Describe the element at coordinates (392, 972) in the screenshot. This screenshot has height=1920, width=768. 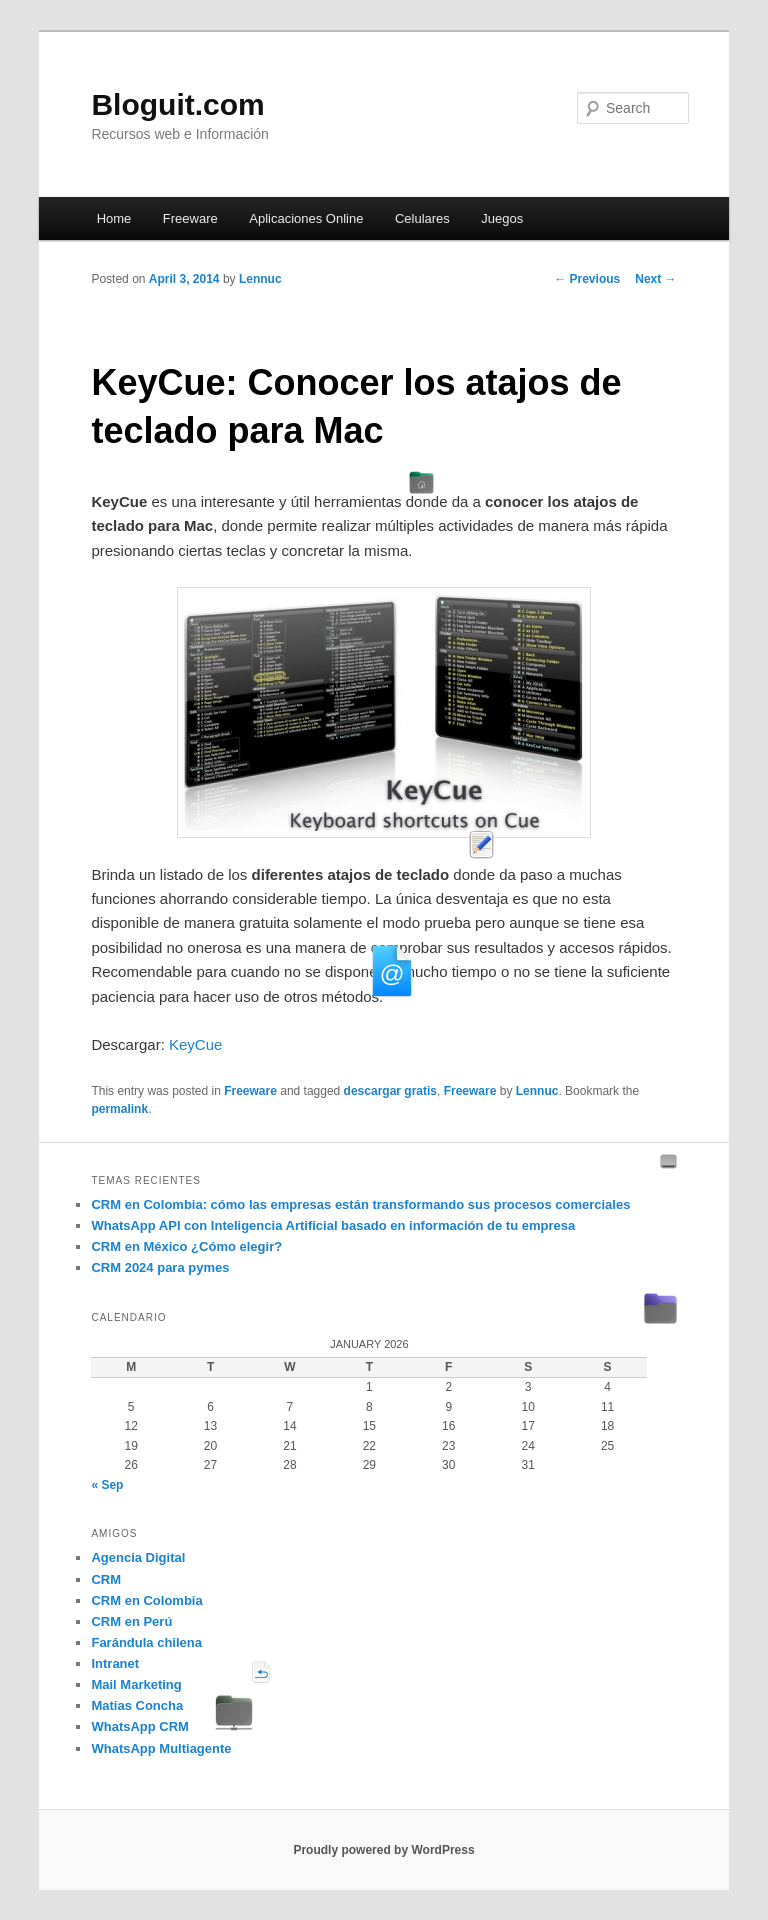
I see `address book or contacts file` at that location.